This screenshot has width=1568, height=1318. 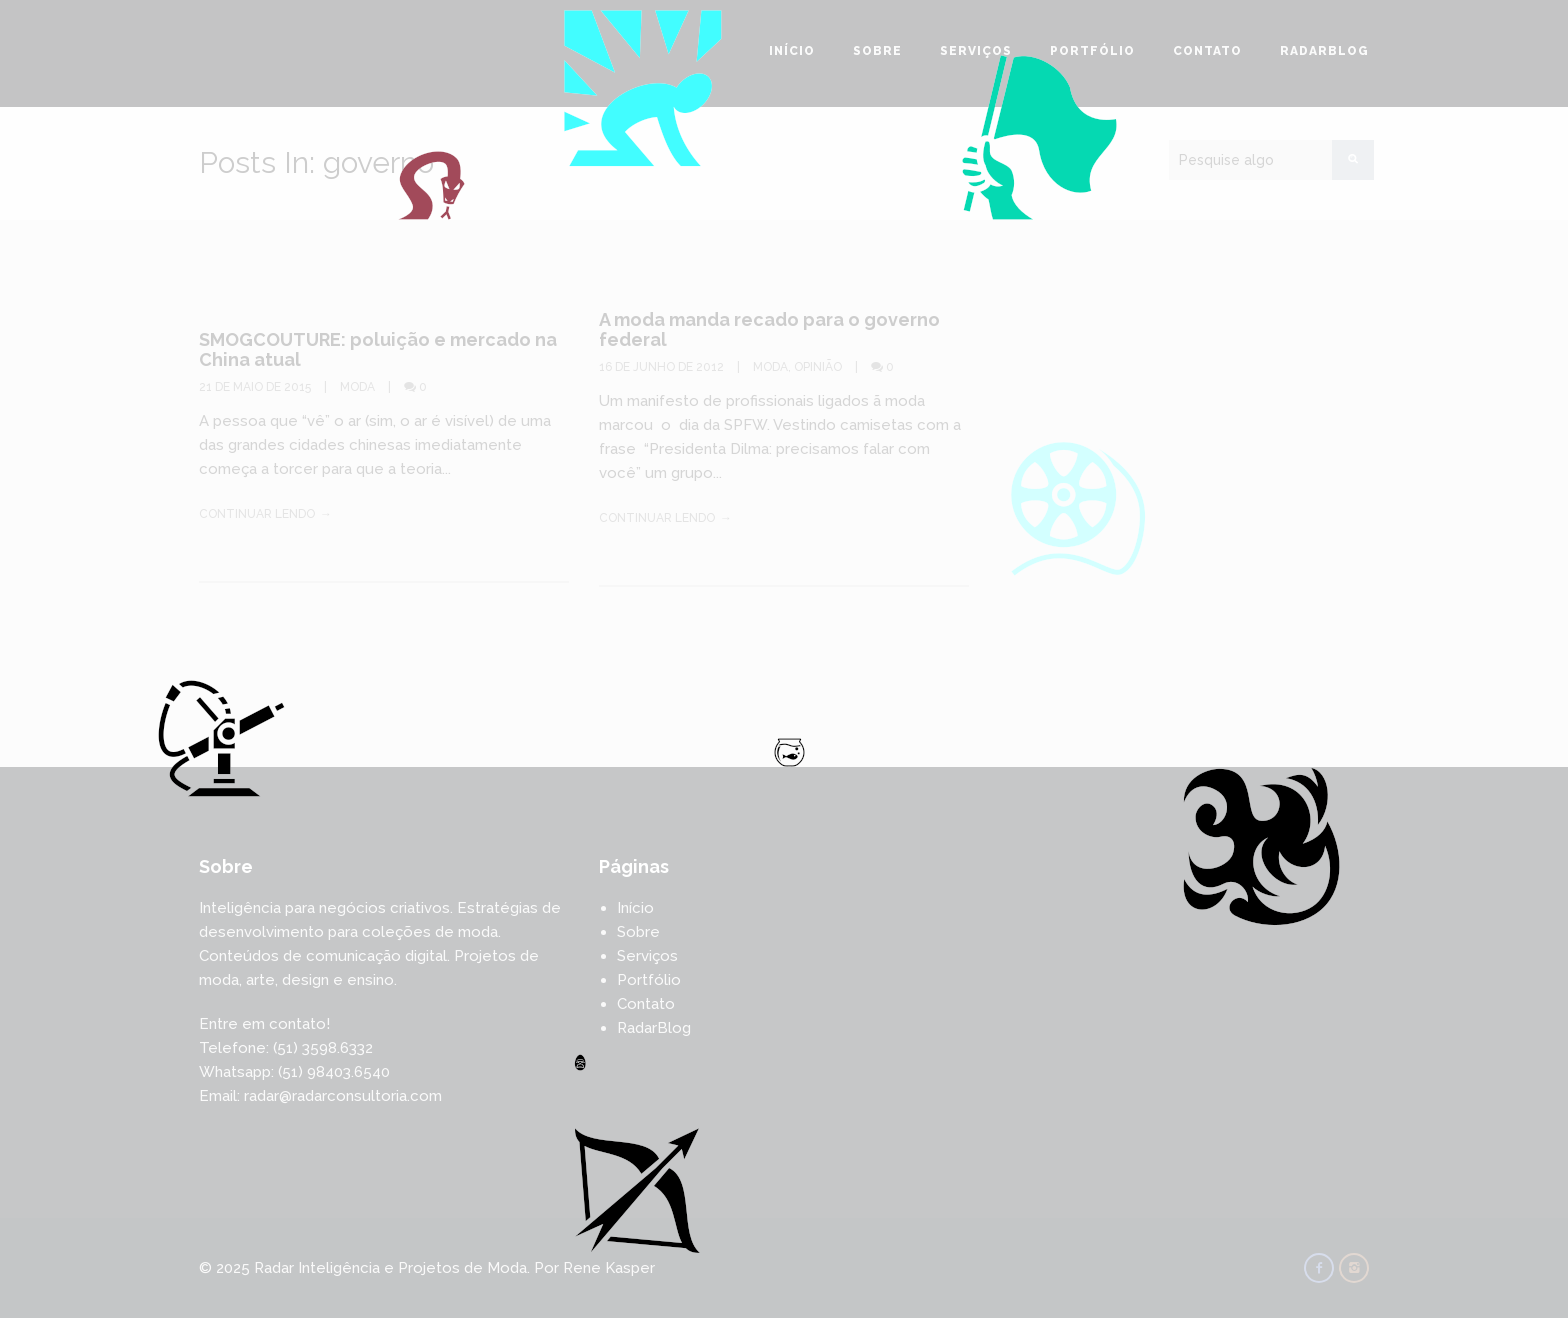 I want to click on access video or film content, so click(x=1077, y=508).